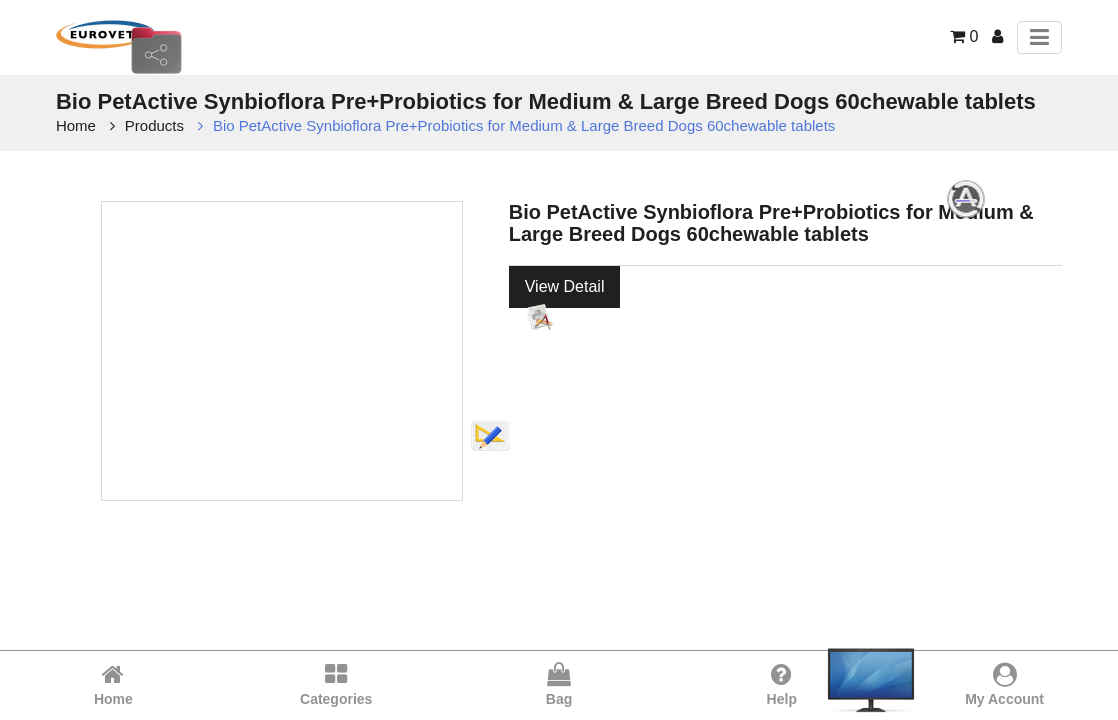 This screenshot has height=720, width=1118. What do you see at coordinates (539, 317) in the screenshot?
I see `python application or script runner` at bounding box center [539, 317].